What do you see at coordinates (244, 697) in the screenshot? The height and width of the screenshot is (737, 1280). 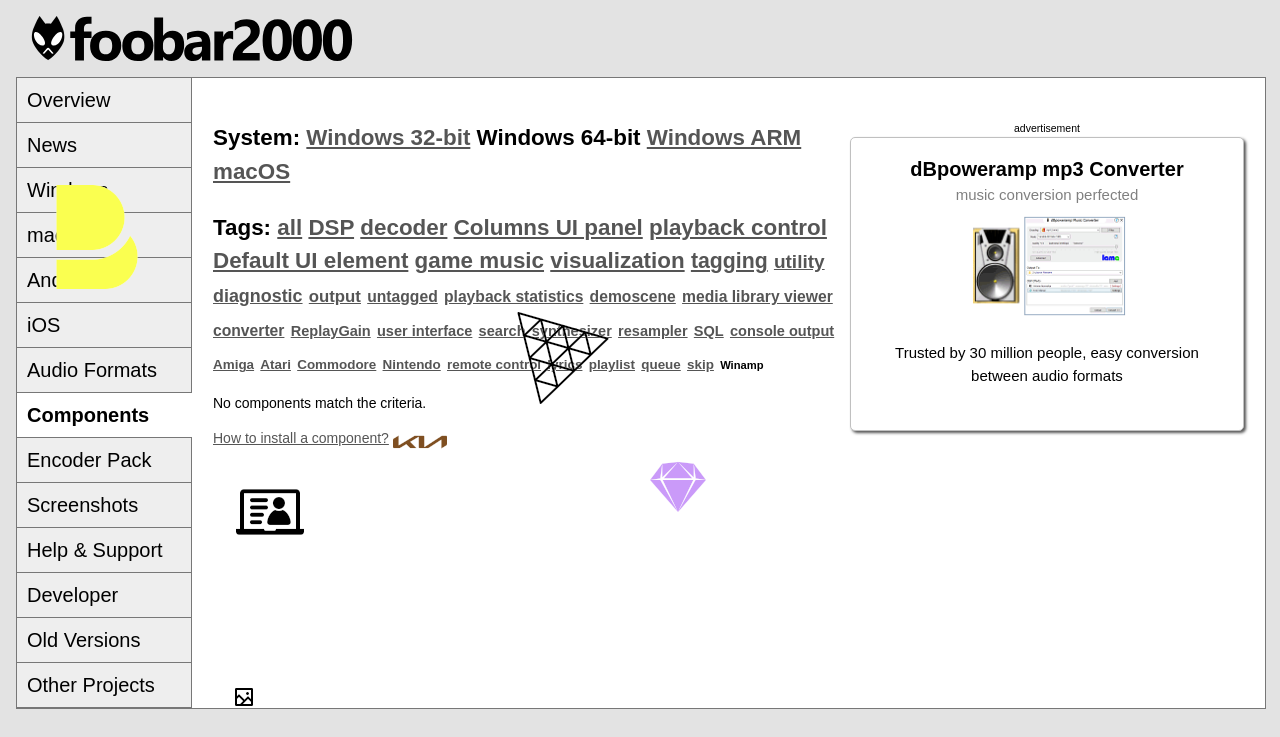 I see `view image or photo` at bounding box center [244, 697].